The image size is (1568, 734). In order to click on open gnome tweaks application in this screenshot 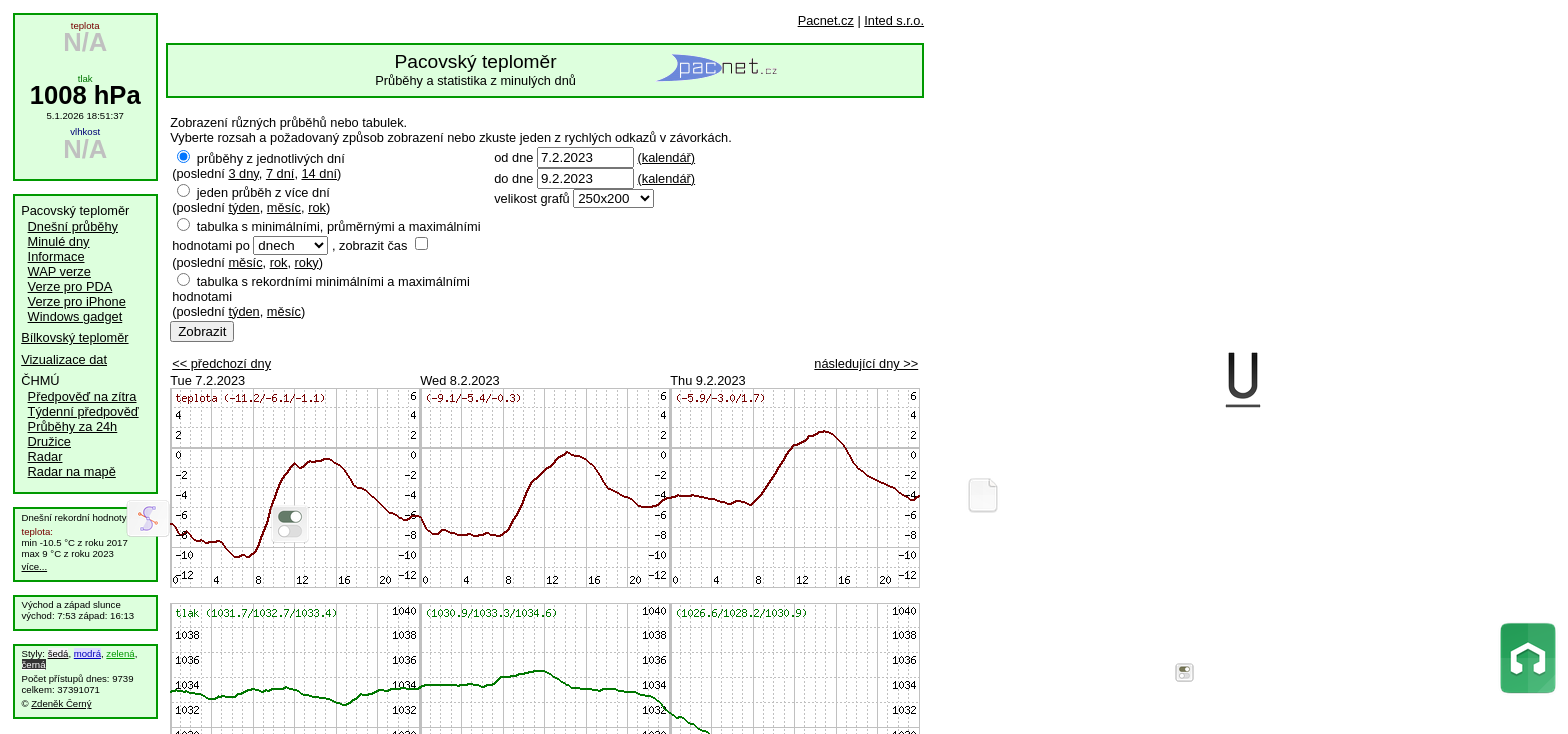, I will do `click(290, 524)`.